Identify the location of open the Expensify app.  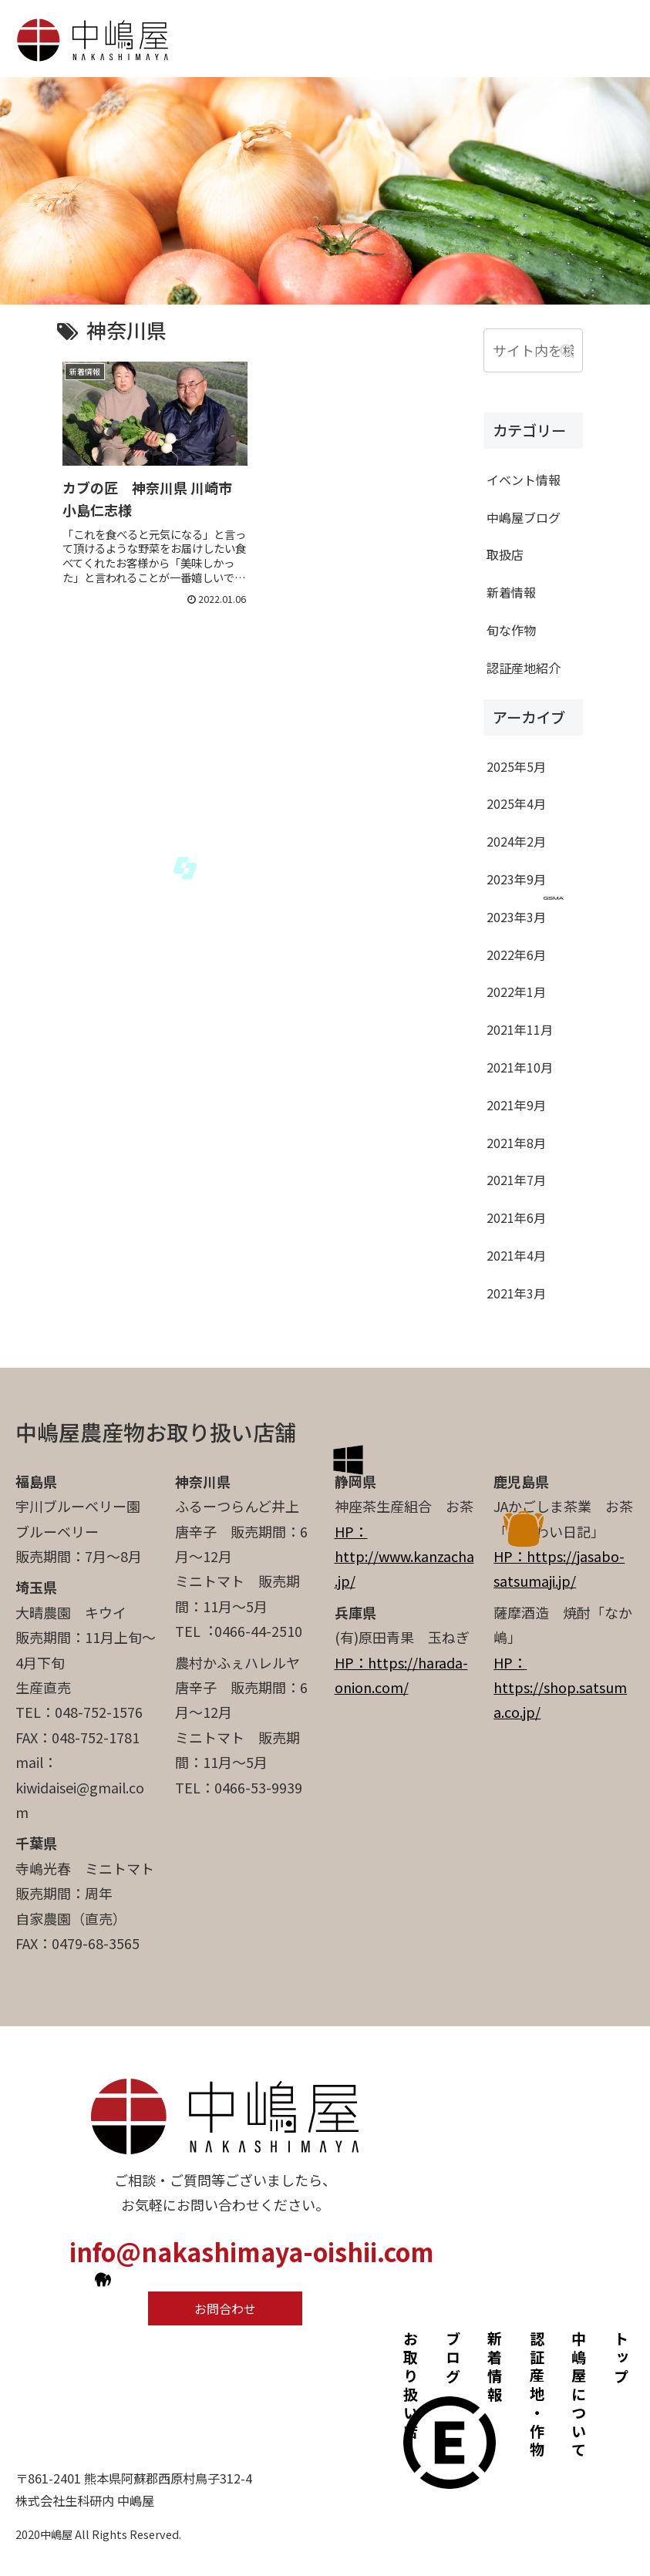
(450, 2443).